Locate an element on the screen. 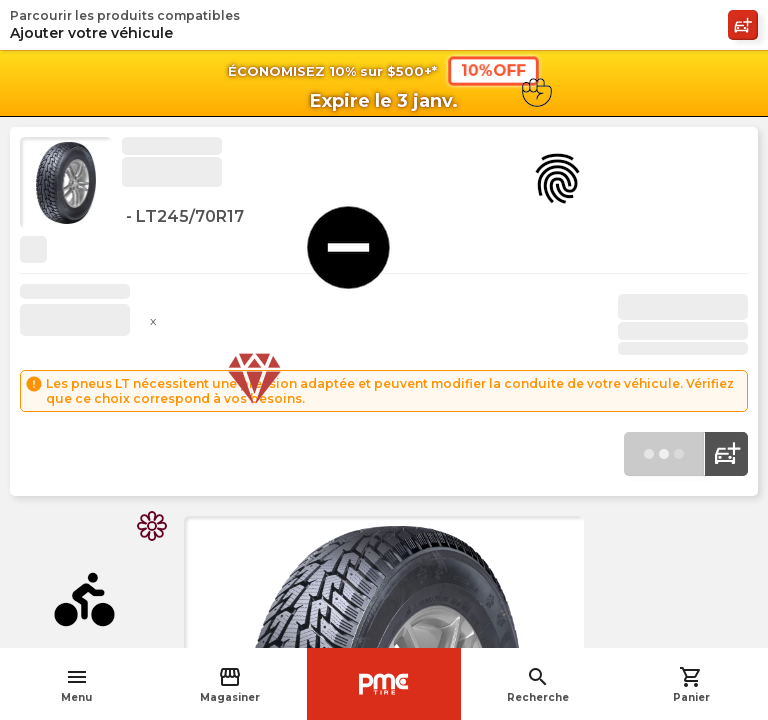  access cycling or bike-related features is located at coordinates (84, 599).